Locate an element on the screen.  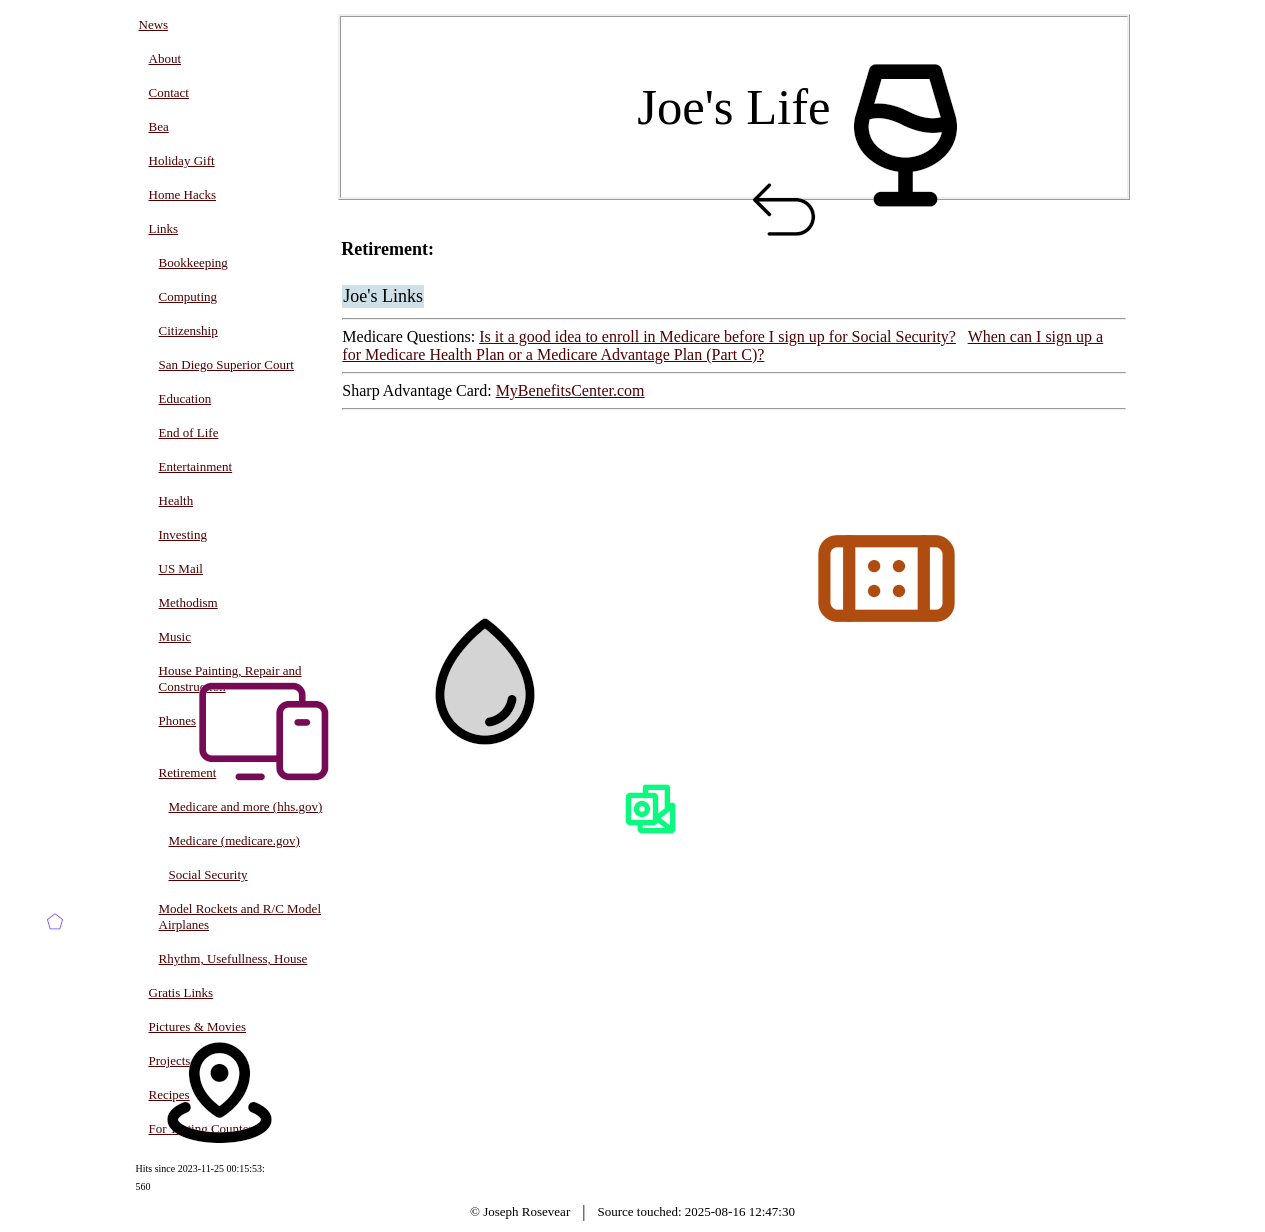
pentagon shape indicator is located at coordinates (55, 922).